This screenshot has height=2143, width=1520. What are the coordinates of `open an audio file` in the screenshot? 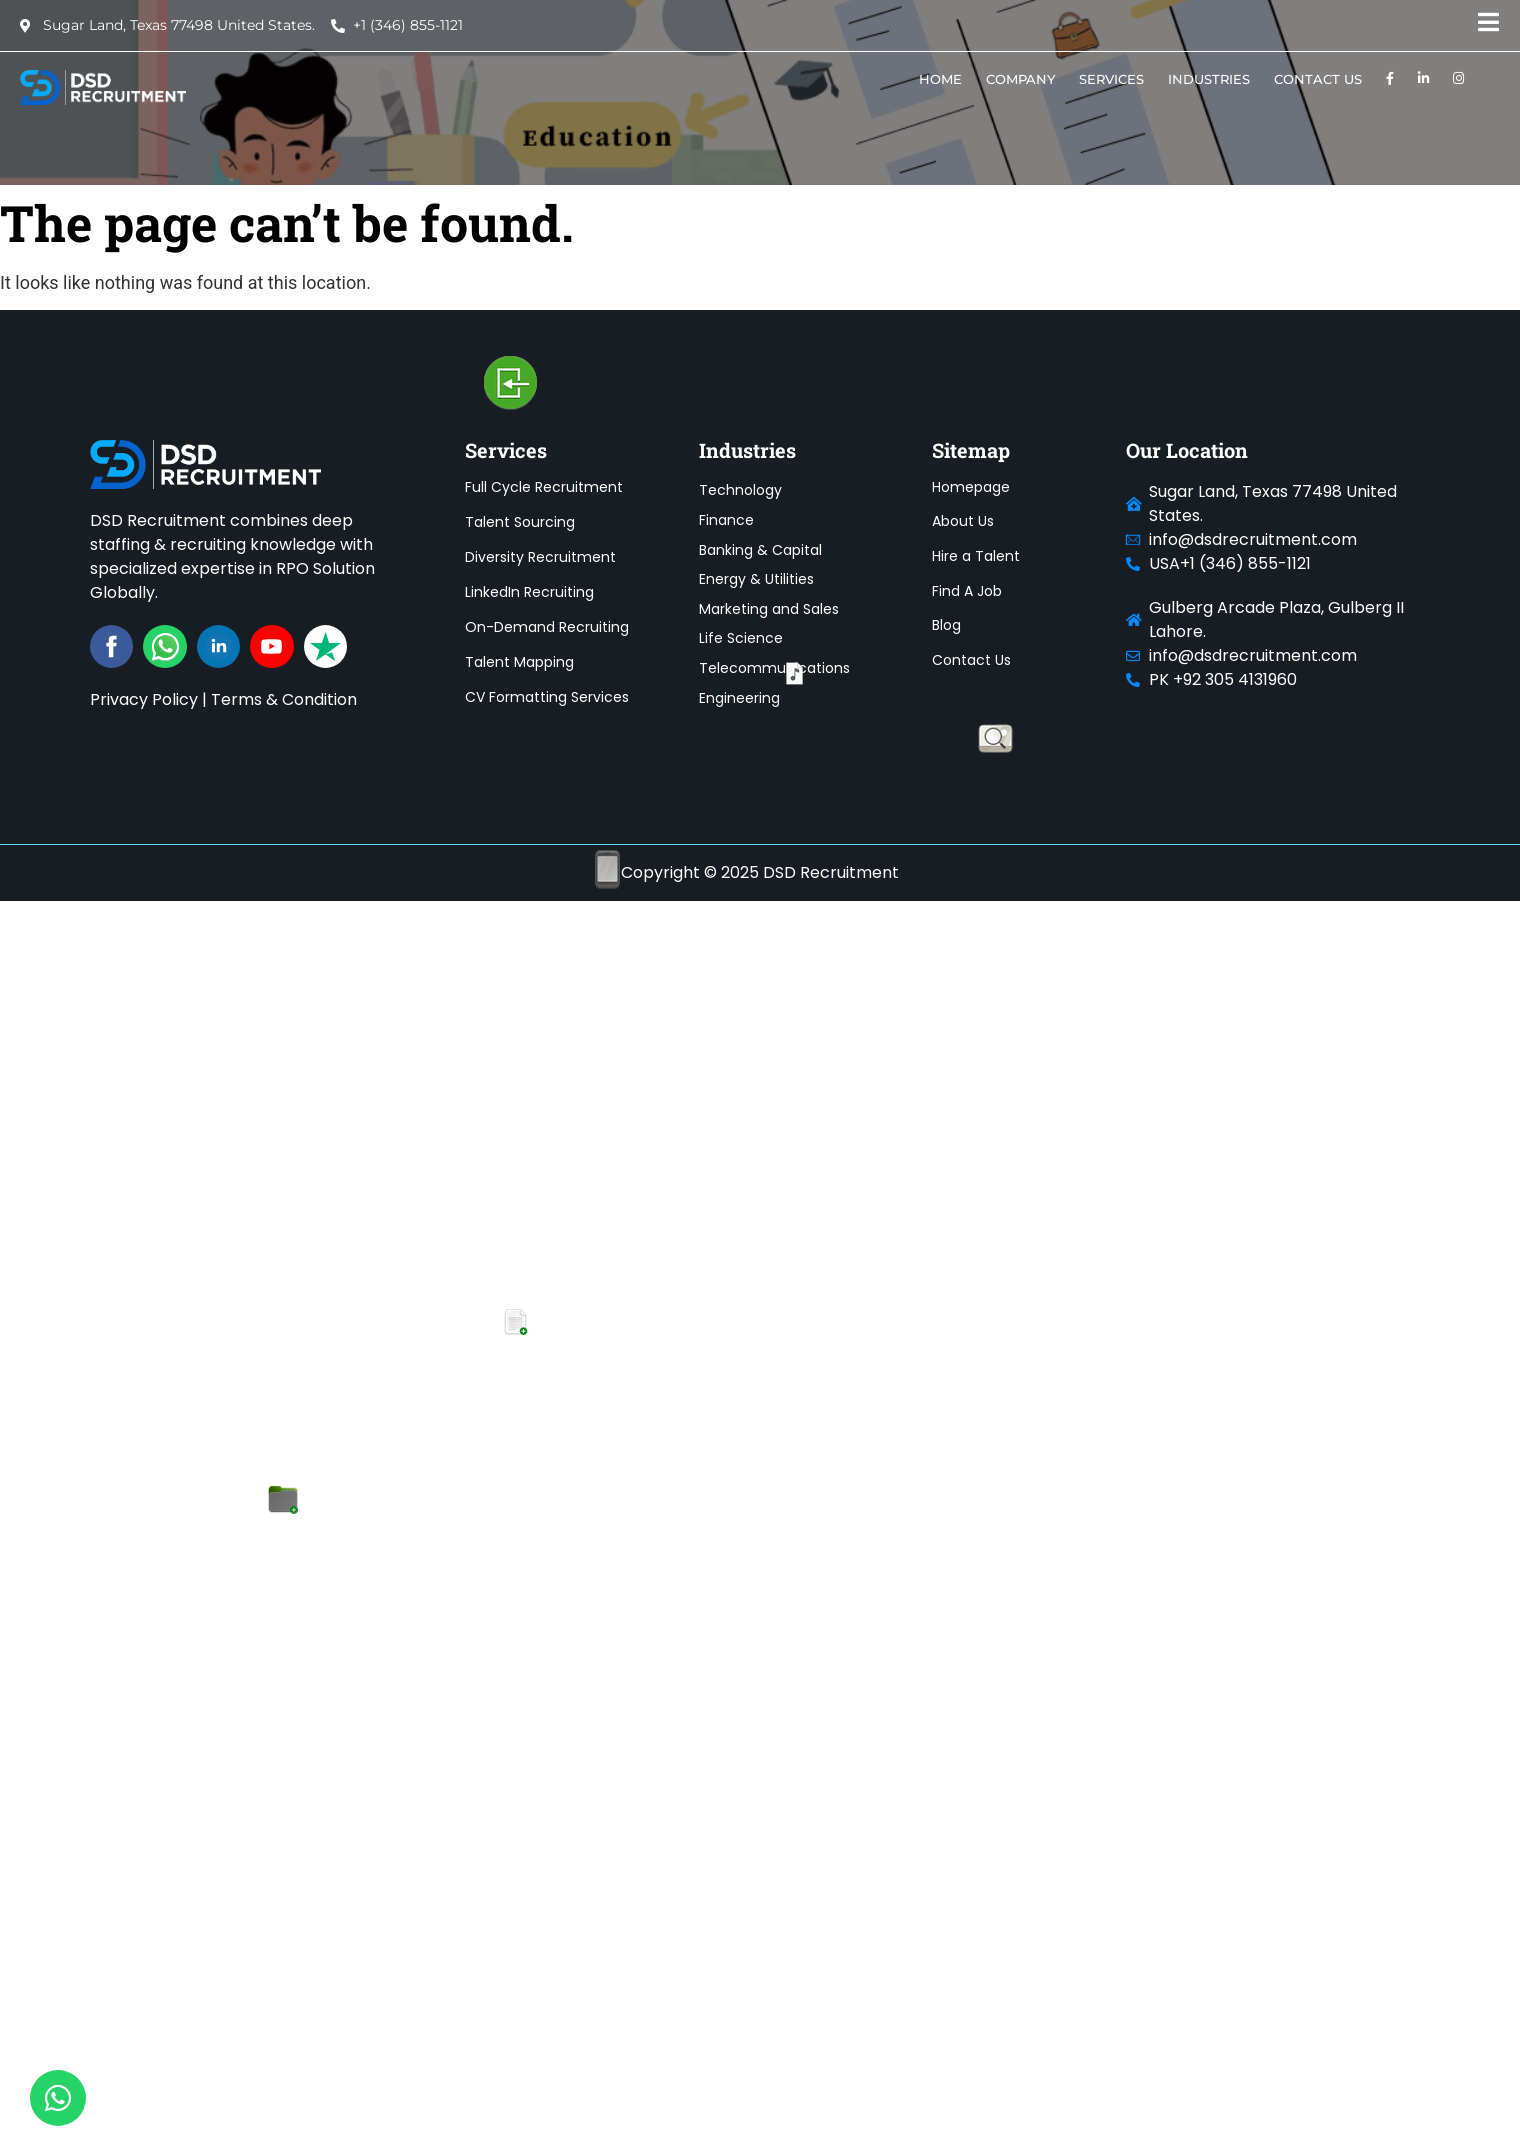 It's located at (794, 673).